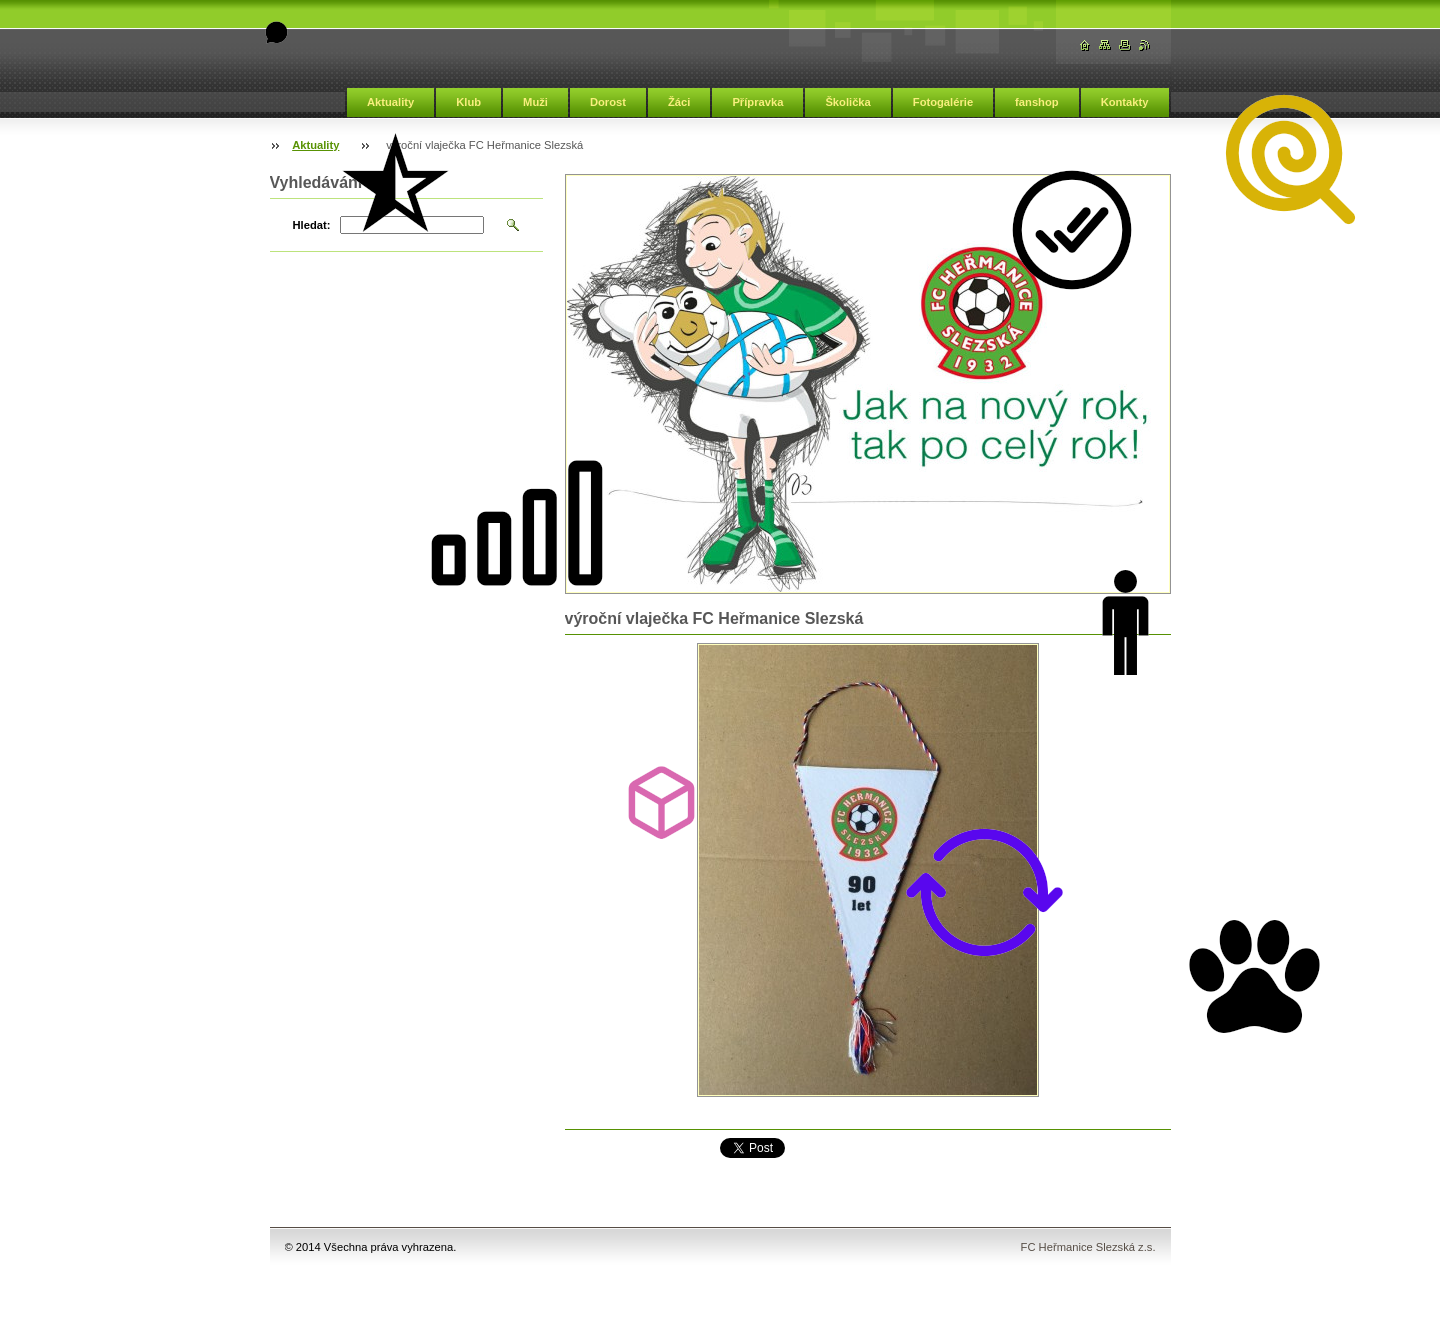 The height and width of the screenshot is (1317, 1440). Describe the element at coordinates (1125, 622) in the screenshot. I see `select male gender option` at that location.